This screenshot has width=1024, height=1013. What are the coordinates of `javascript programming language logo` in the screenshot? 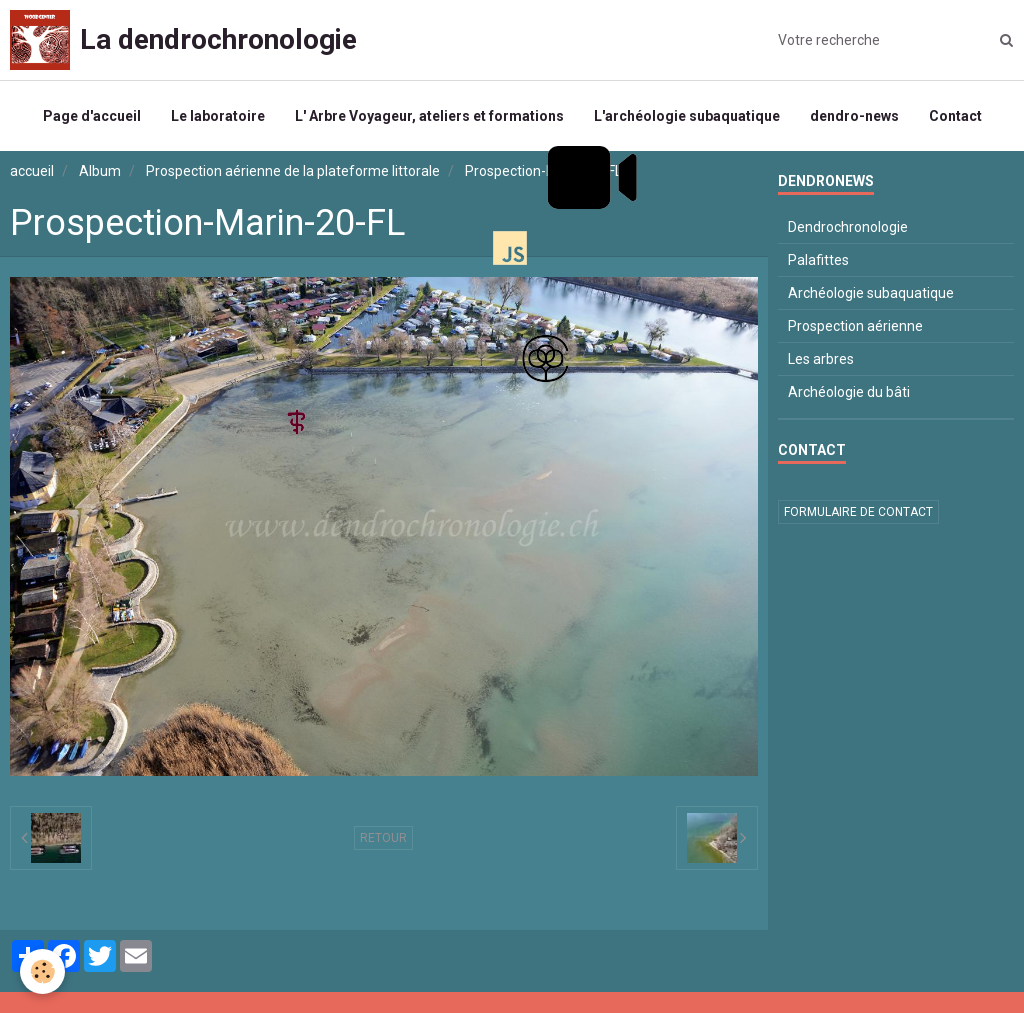 It's located at (510, 248).